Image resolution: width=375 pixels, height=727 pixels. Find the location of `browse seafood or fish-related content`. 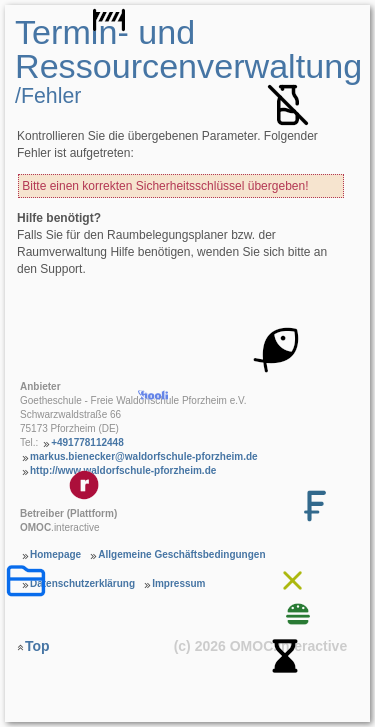

browse seafood or fish-related content is located at coordinates (277, 348).